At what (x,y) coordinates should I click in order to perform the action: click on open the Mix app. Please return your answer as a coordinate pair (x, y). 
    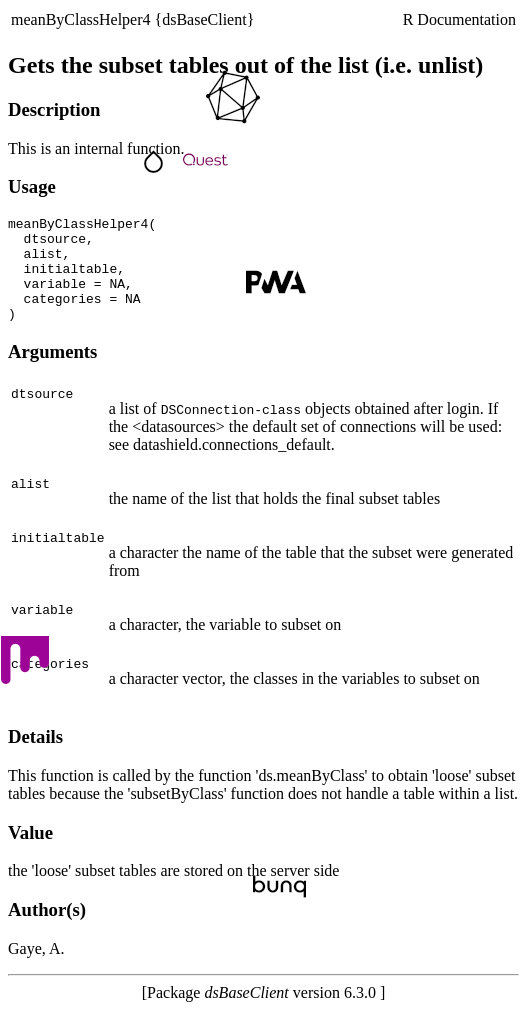
    Looking at the image, I should click on (25, 660).